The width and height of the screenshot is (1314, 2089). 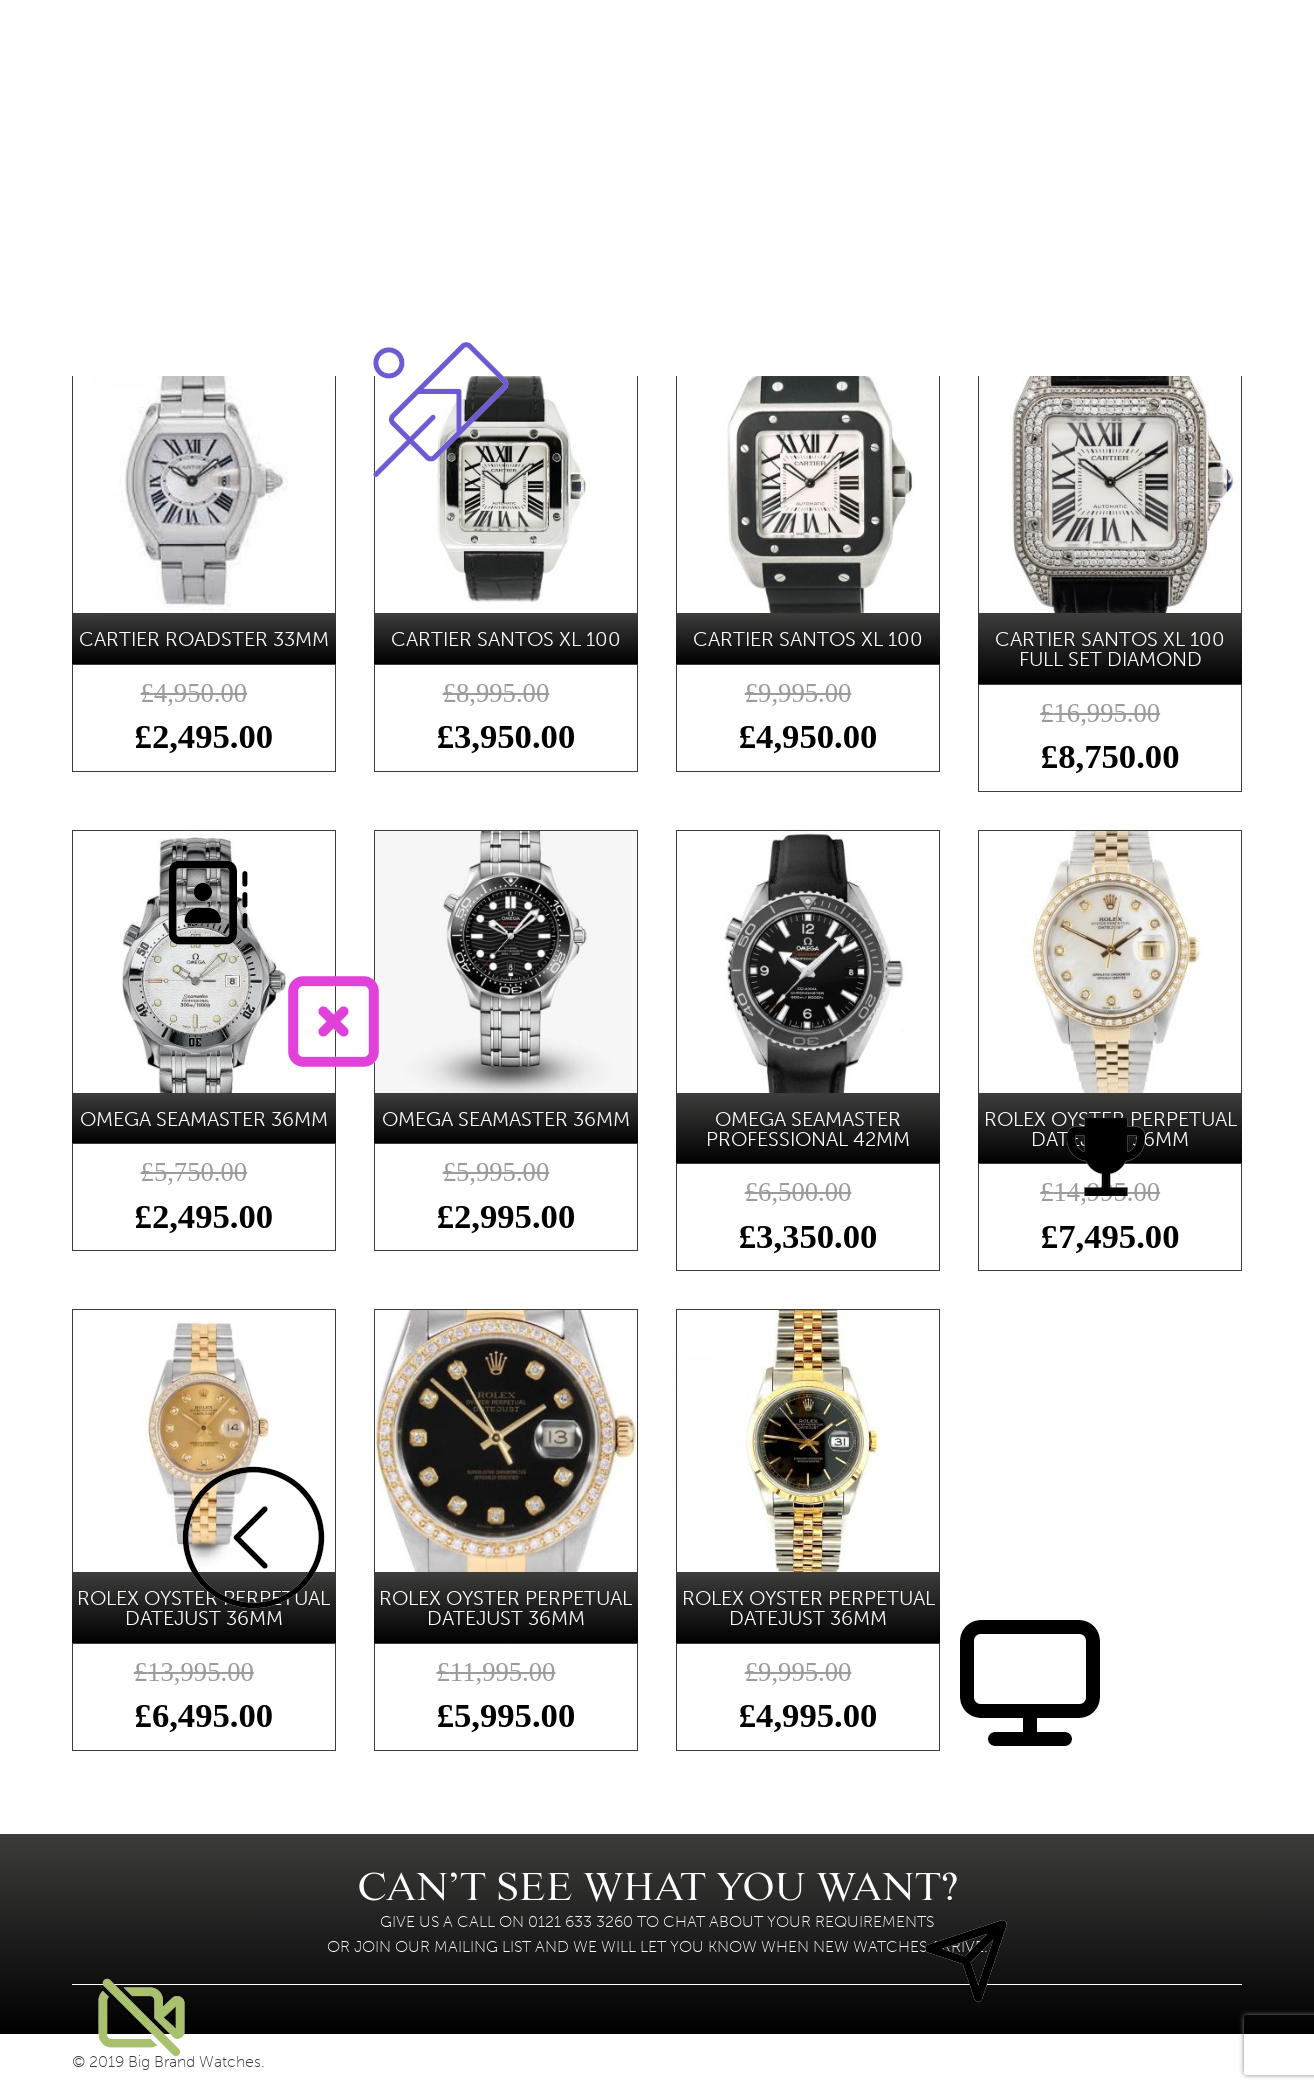 I want to click on send a message, so click(x=970, y=1957).